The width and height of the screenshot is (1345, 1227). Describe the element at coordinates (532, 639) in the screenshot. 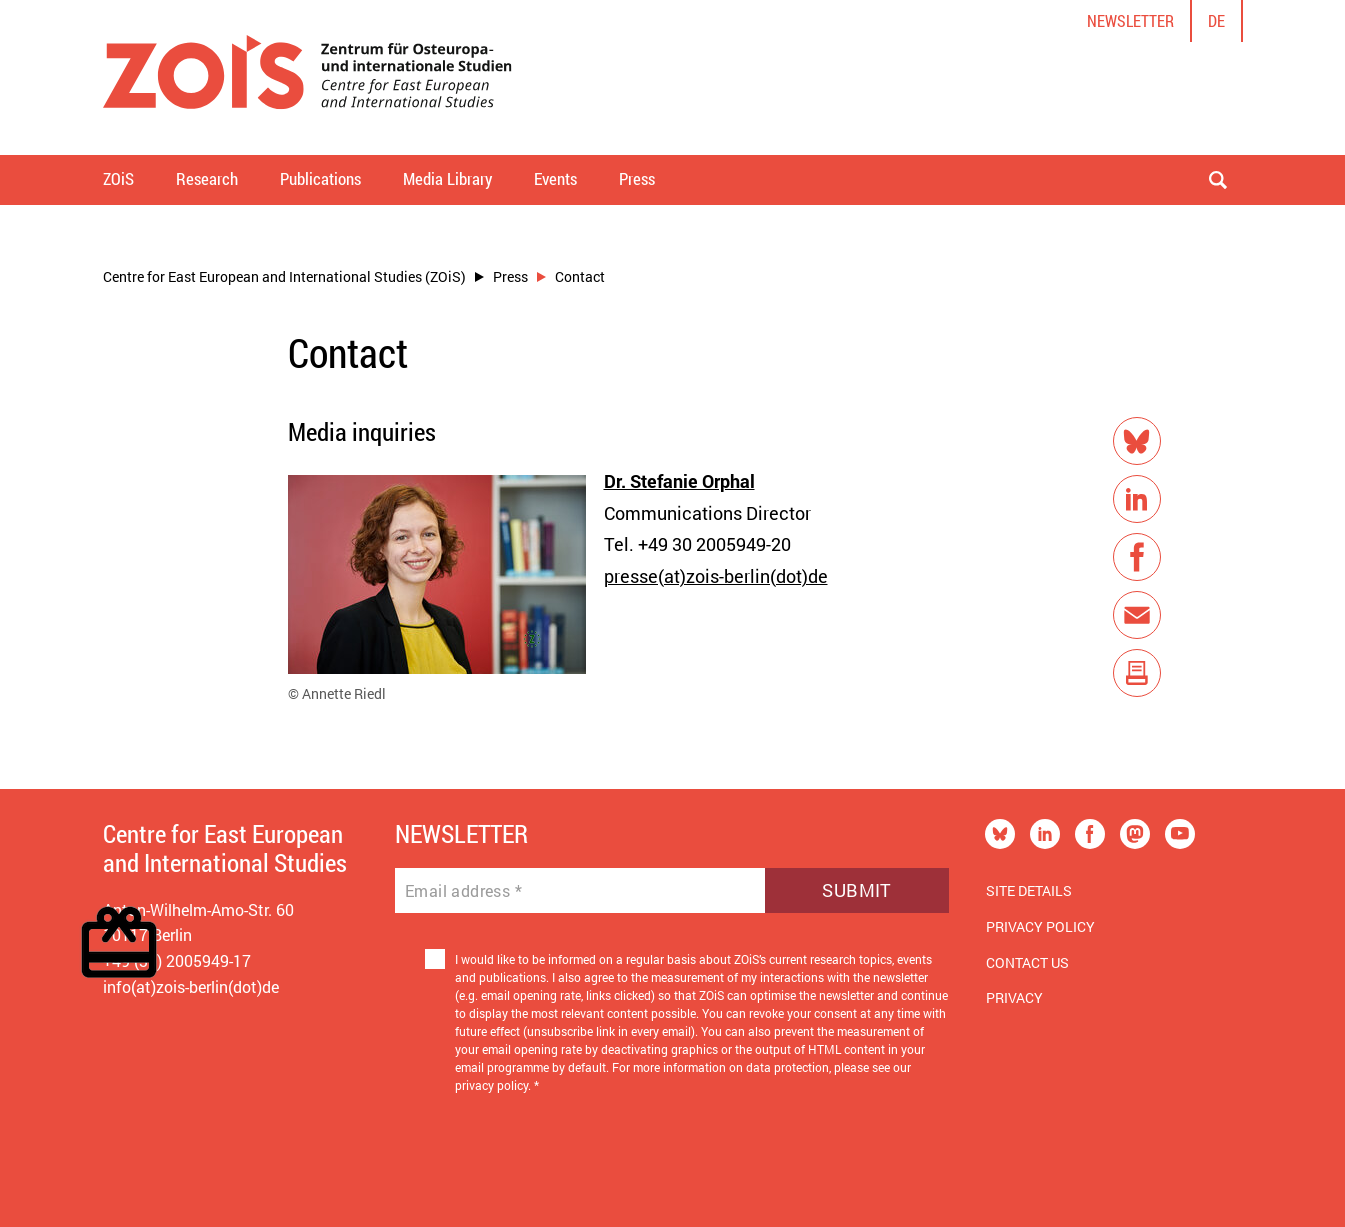

I see `indicates sleep mode or snooze function` at that location.